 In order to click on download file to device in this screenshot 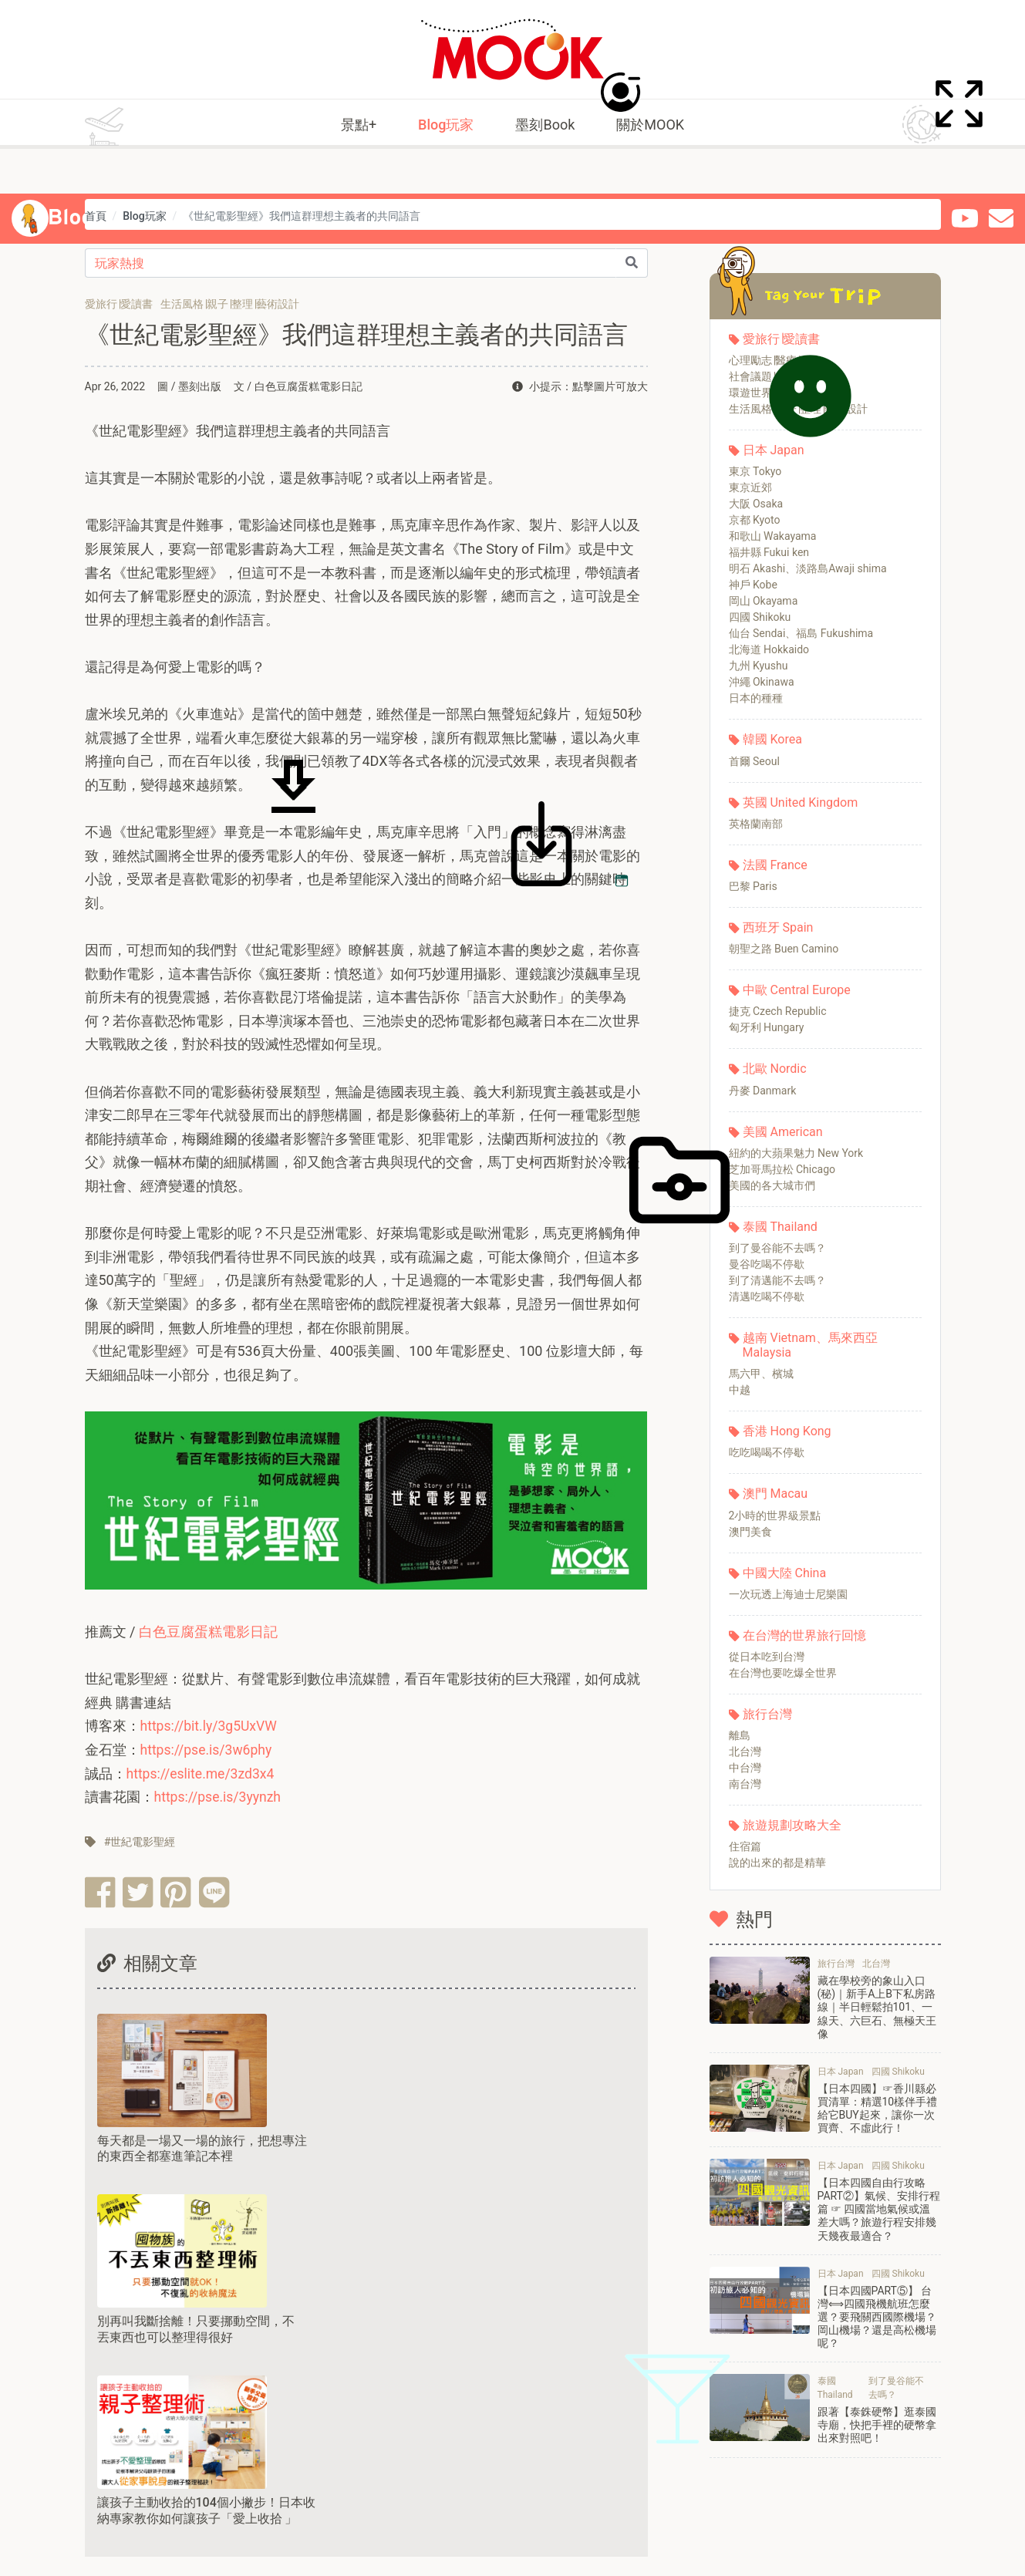, I will do `click(541, 844)`.